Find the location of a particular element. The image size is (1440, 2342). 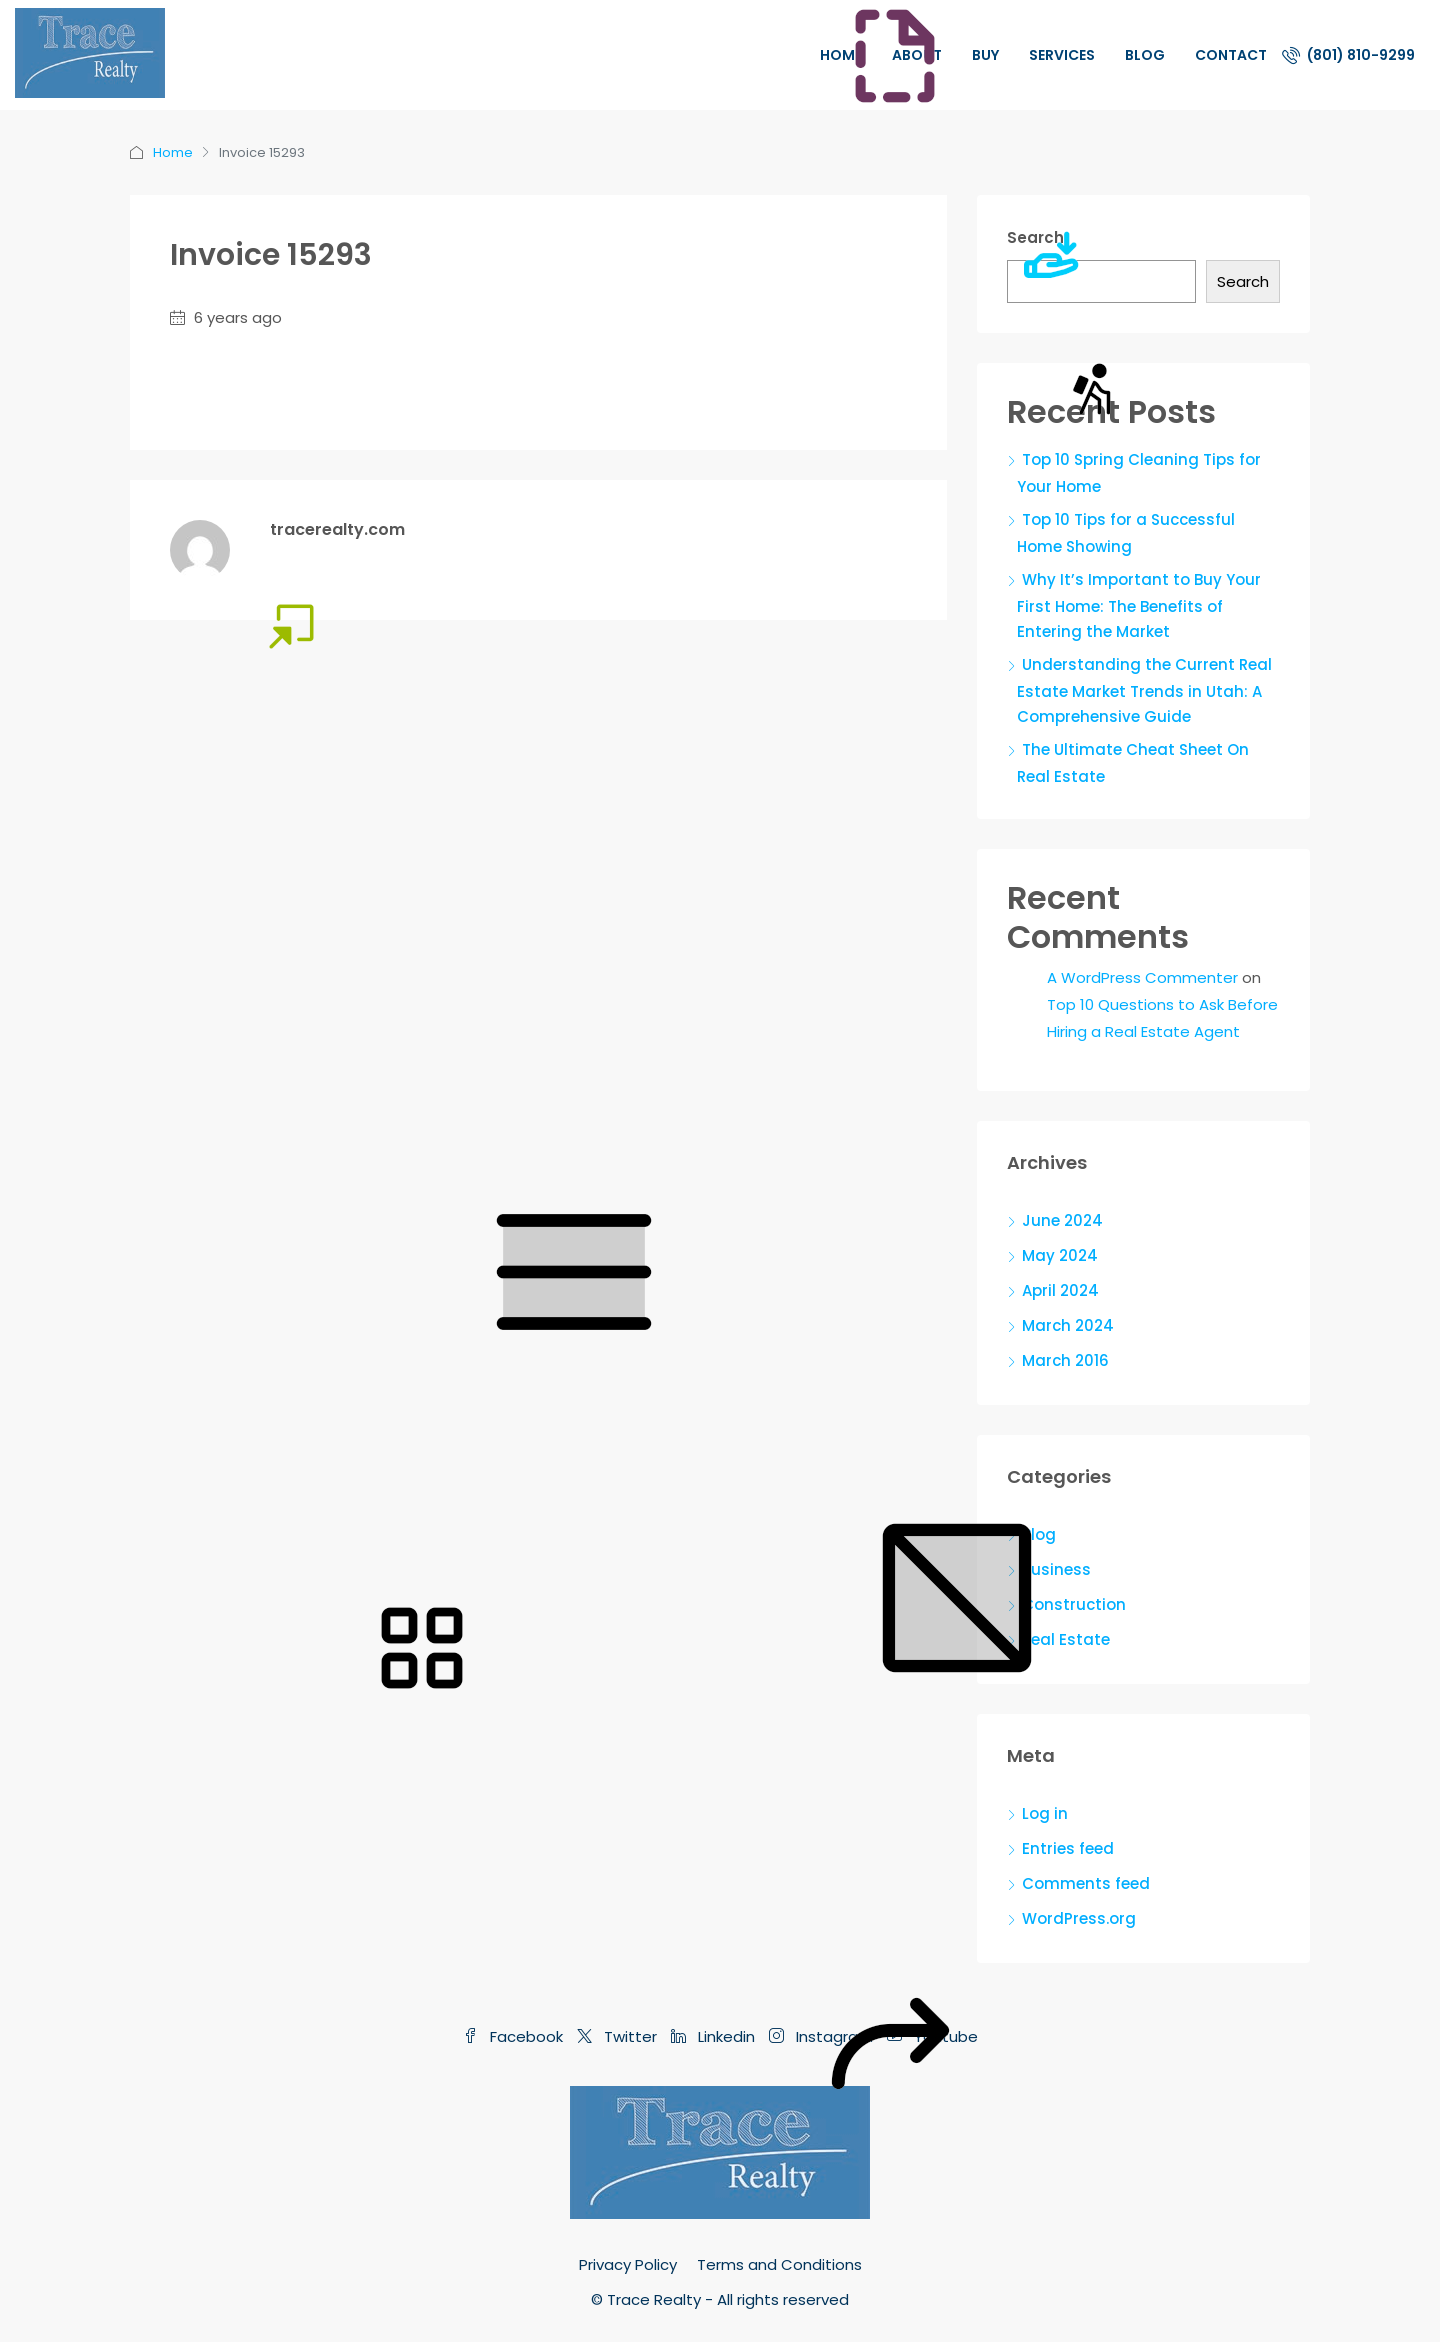

import or bring content into a container is located at coordinates (291, 626).